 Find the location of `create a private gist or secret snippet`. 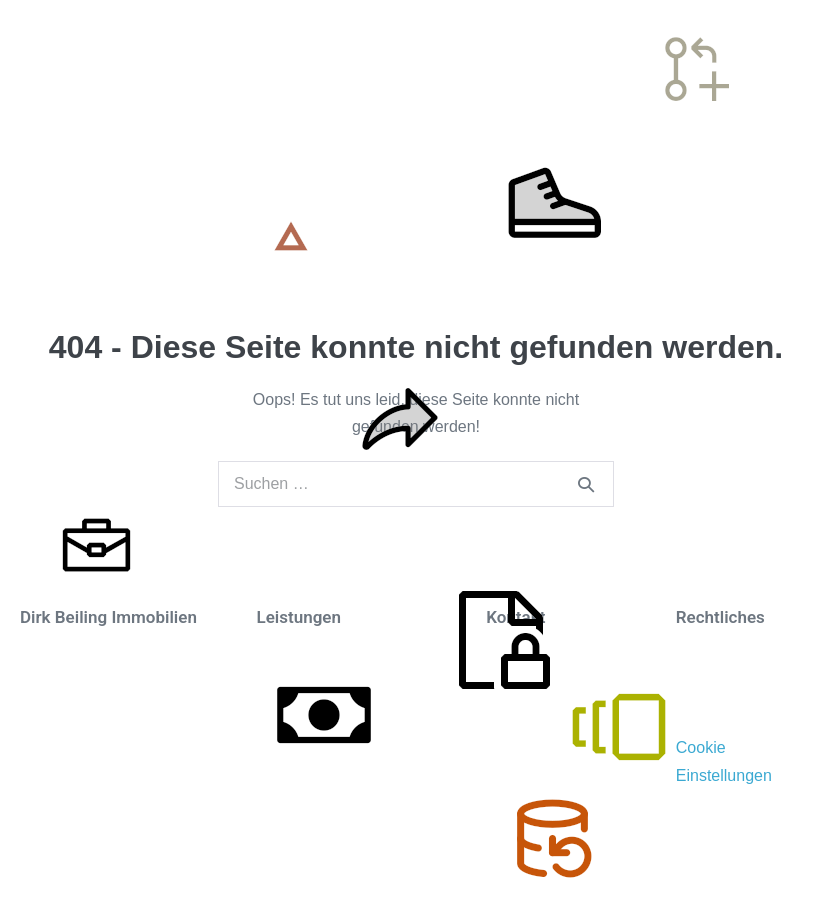

create a private gist or secret snippet is located at coordinates (501, 640).